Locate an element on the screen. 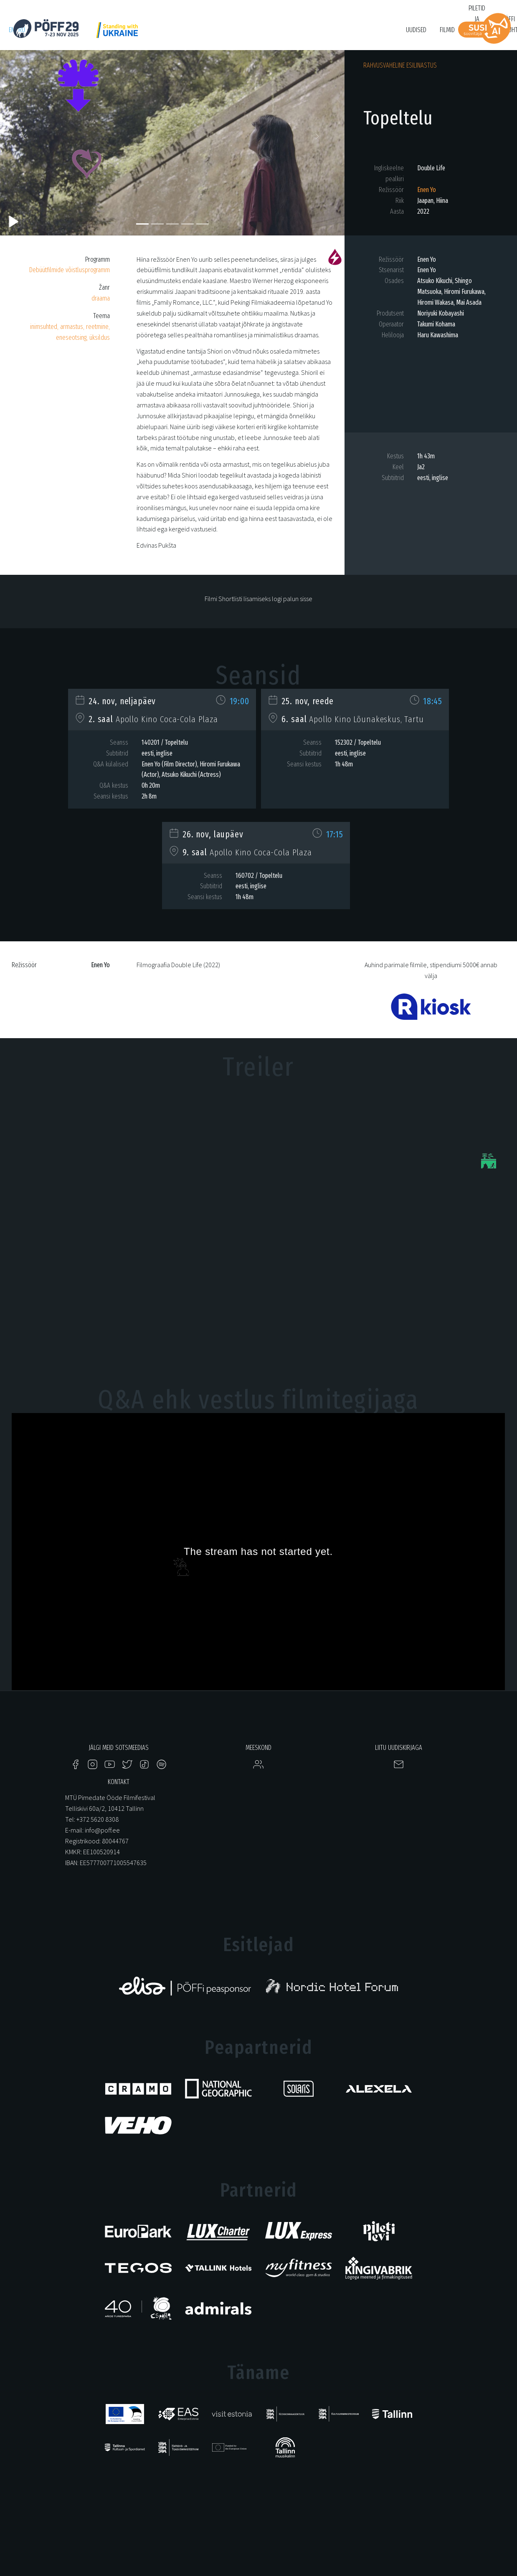 This screenshot has width=517, height=2576. export or download your thoughts and notes is located at coordinates (78, 85).